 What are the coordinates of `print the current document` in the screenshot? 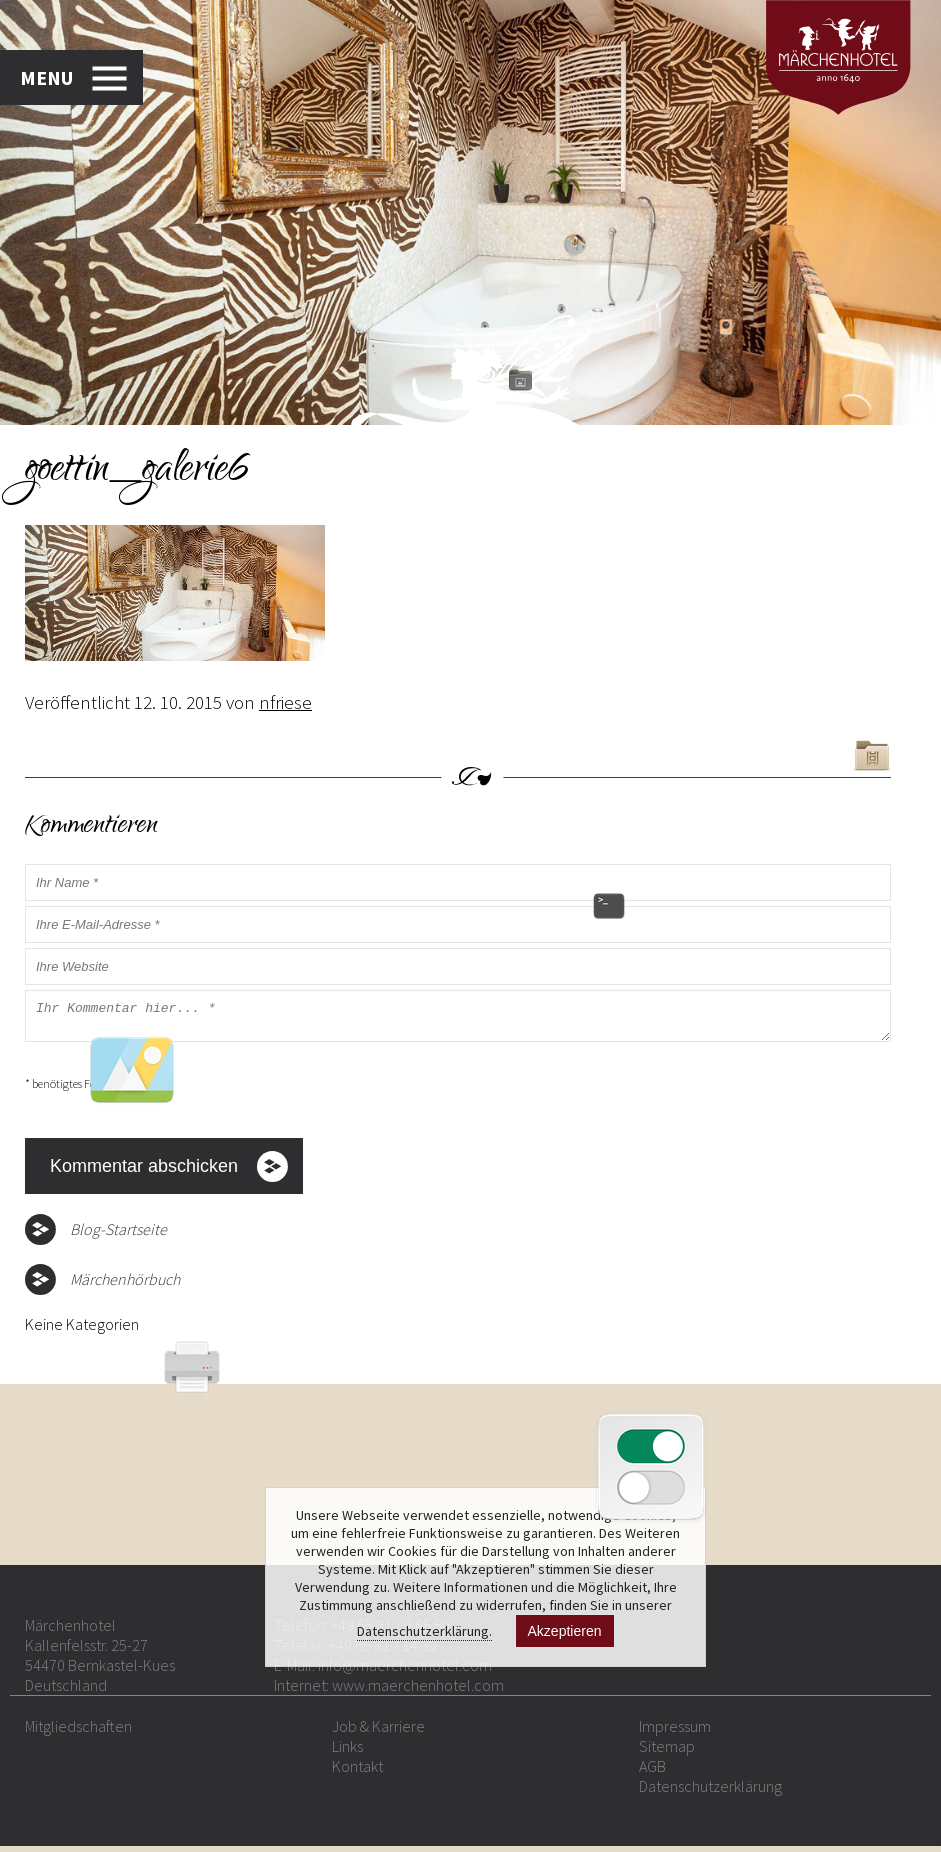 It's located at (192, 1367).